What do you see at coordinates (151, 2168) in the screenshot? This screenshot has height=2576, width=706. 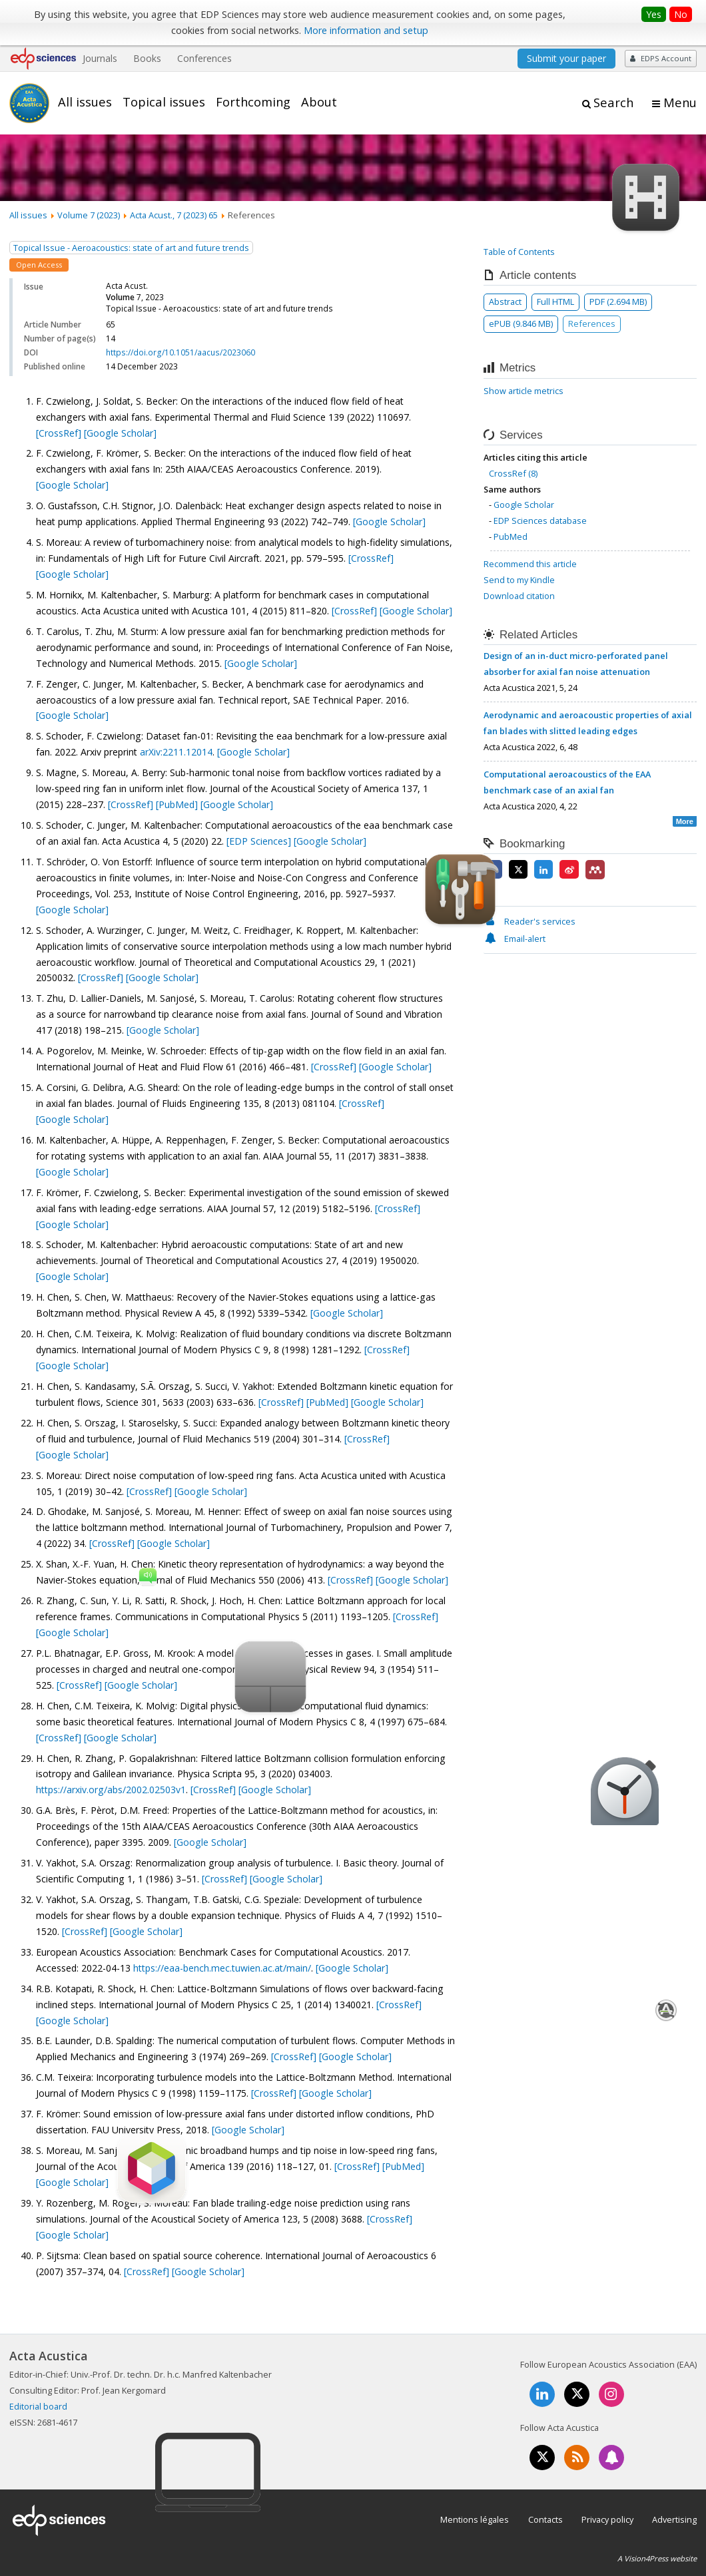 I see `open NetBeans IDE` at bounding box center [151, 2168].